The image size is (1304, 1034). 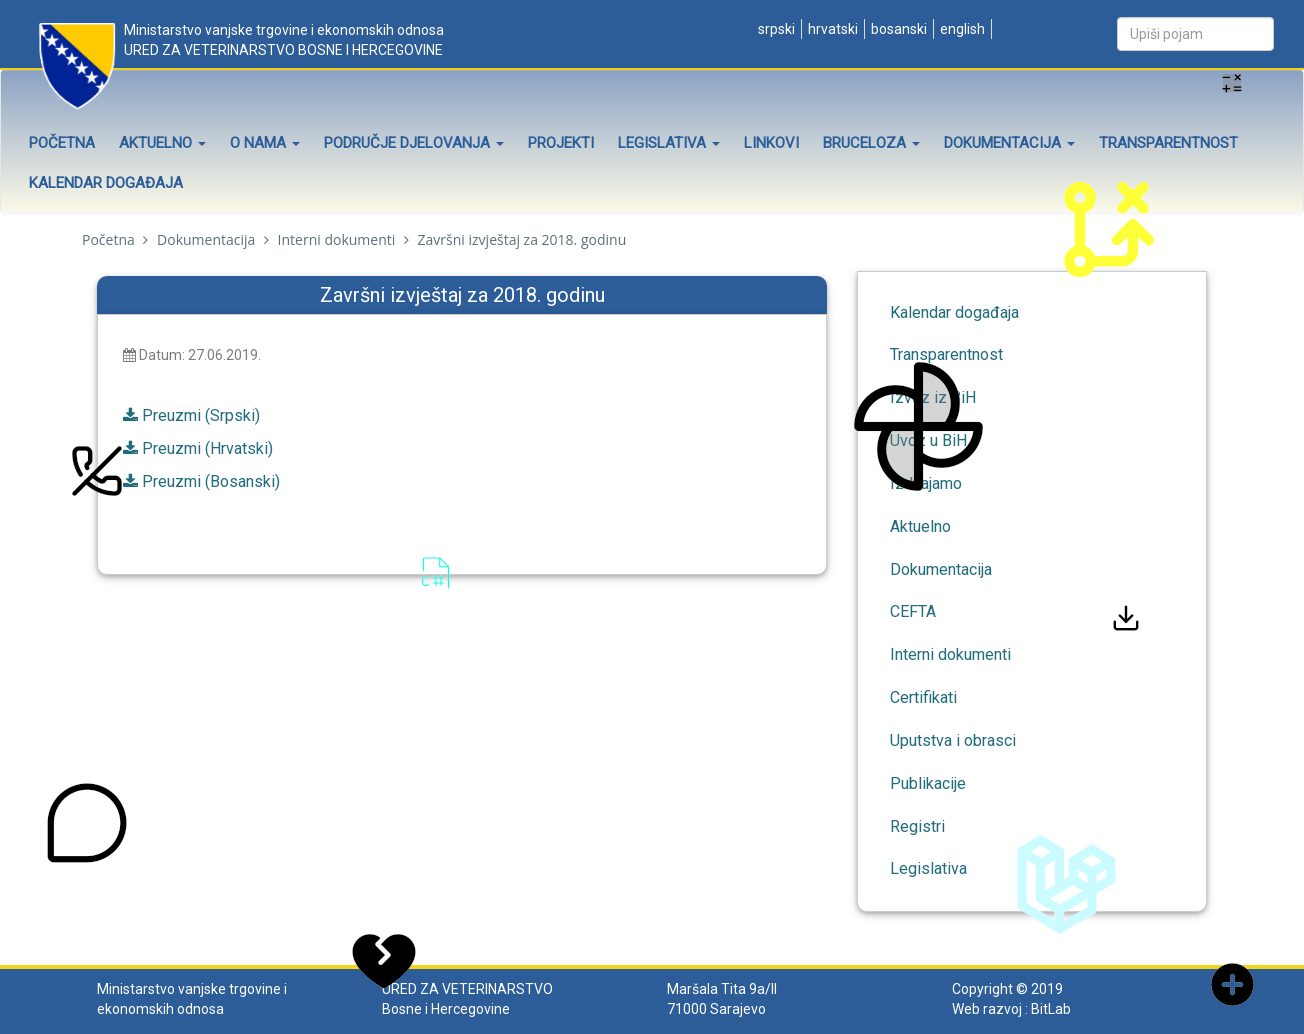 What do you see at coordinates (918, 426) in the screenshot?
I see `open google photos` at bounding box center [918, 426].